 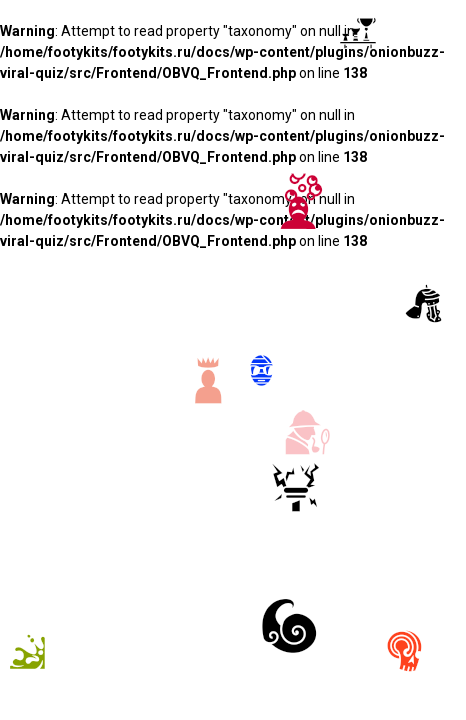 What do you see at coordinates (423, 303) in the screenshot?
I see `select roman soldier or centurion character class` at bounding box center [423, 303].